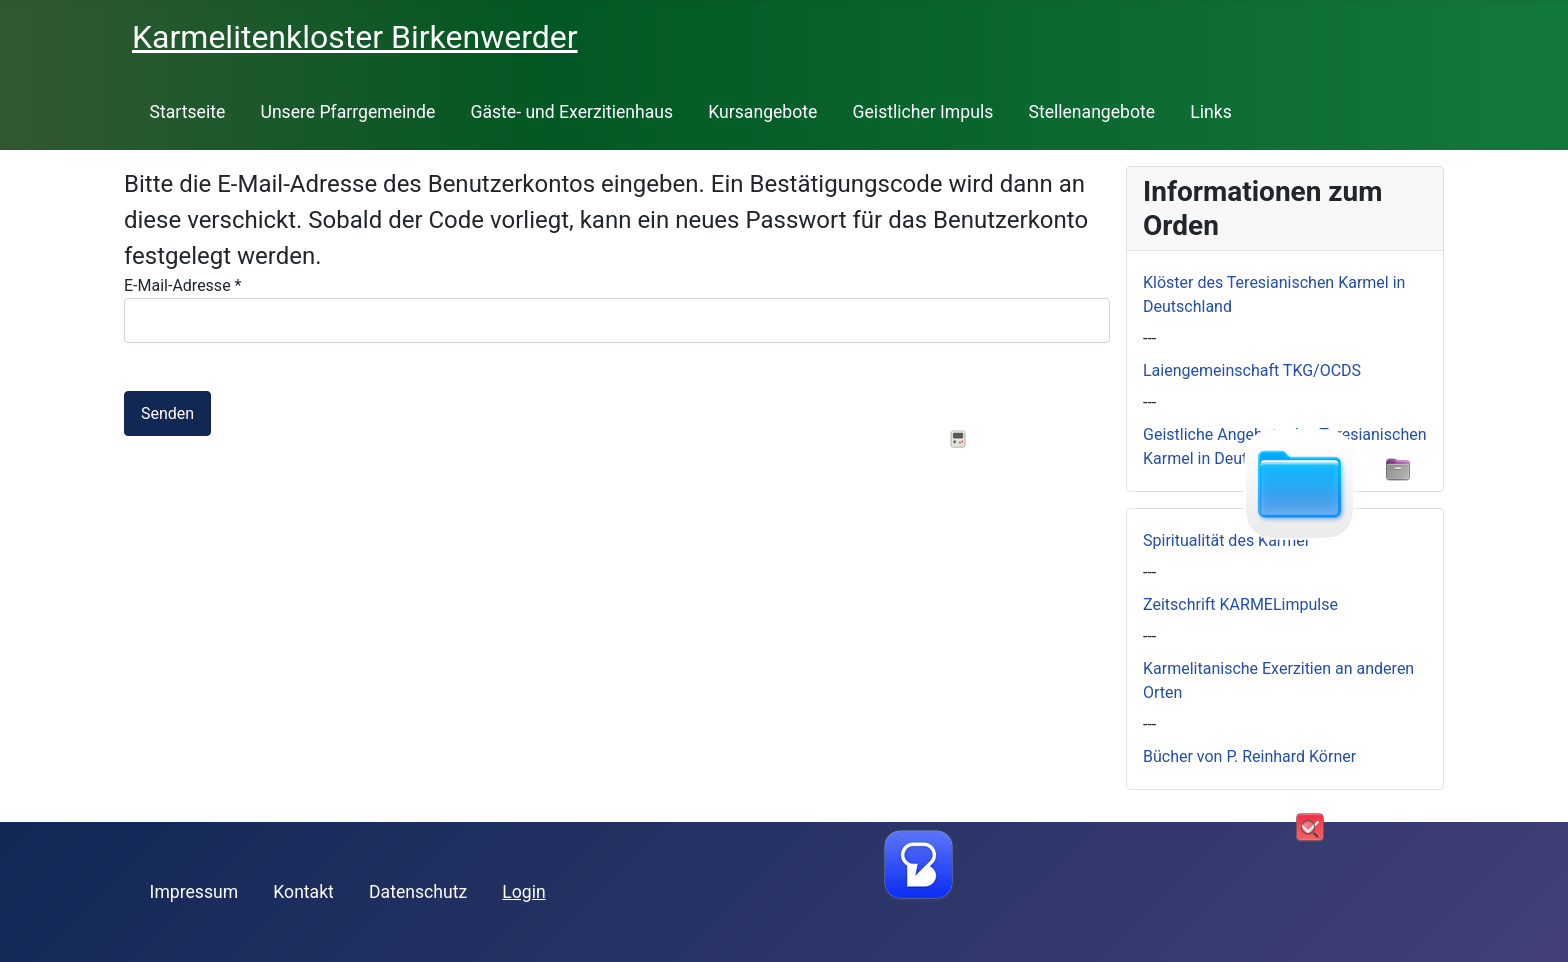 The width and height of the screenshot is (1568, 962). Describe the element at coordinates (918, 864) in the screenshot. I see `open beeper messaging app` at that location.